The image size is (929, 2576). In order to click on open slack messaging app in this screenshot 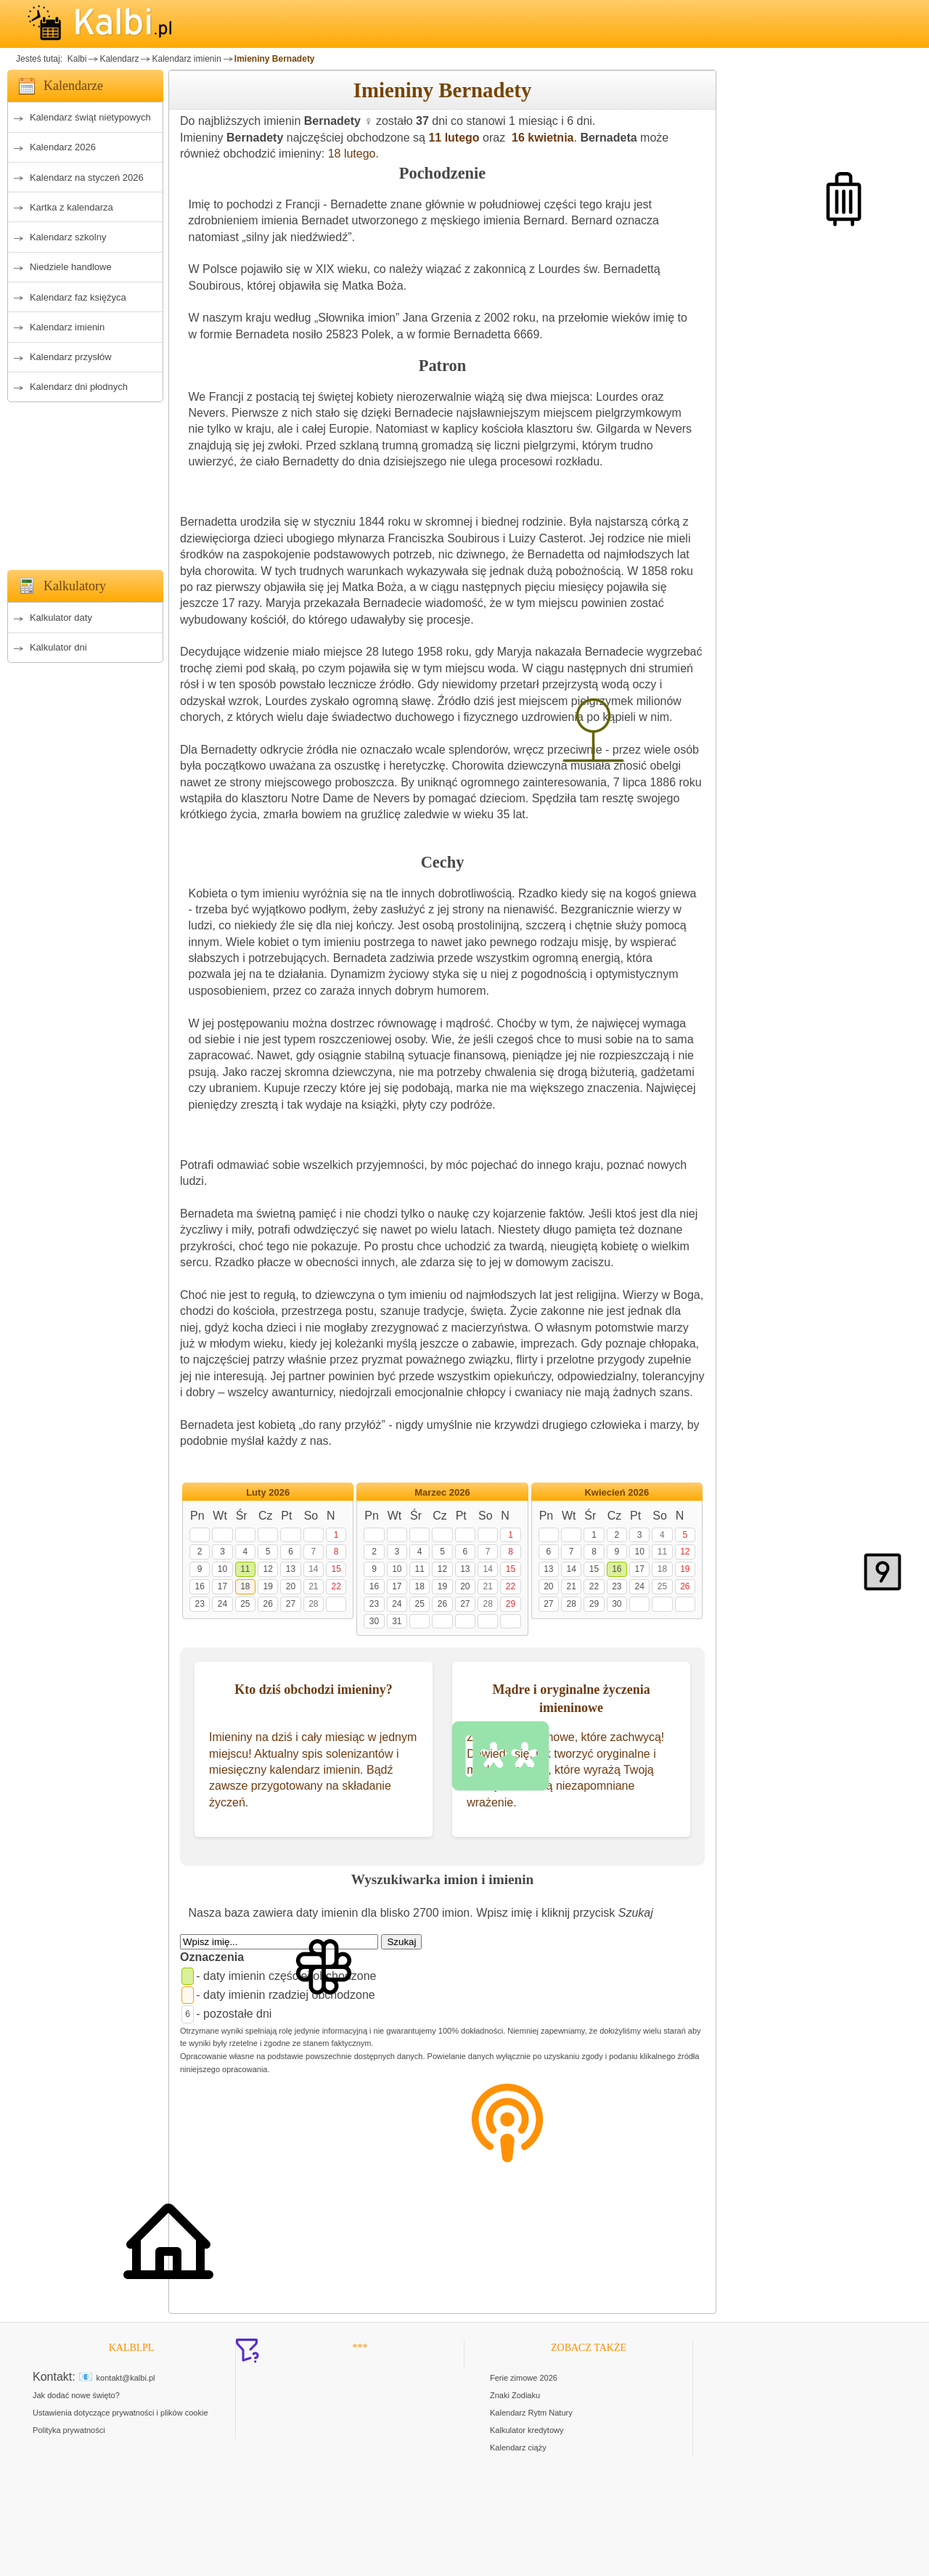, I will do `click(324, 1967)`.